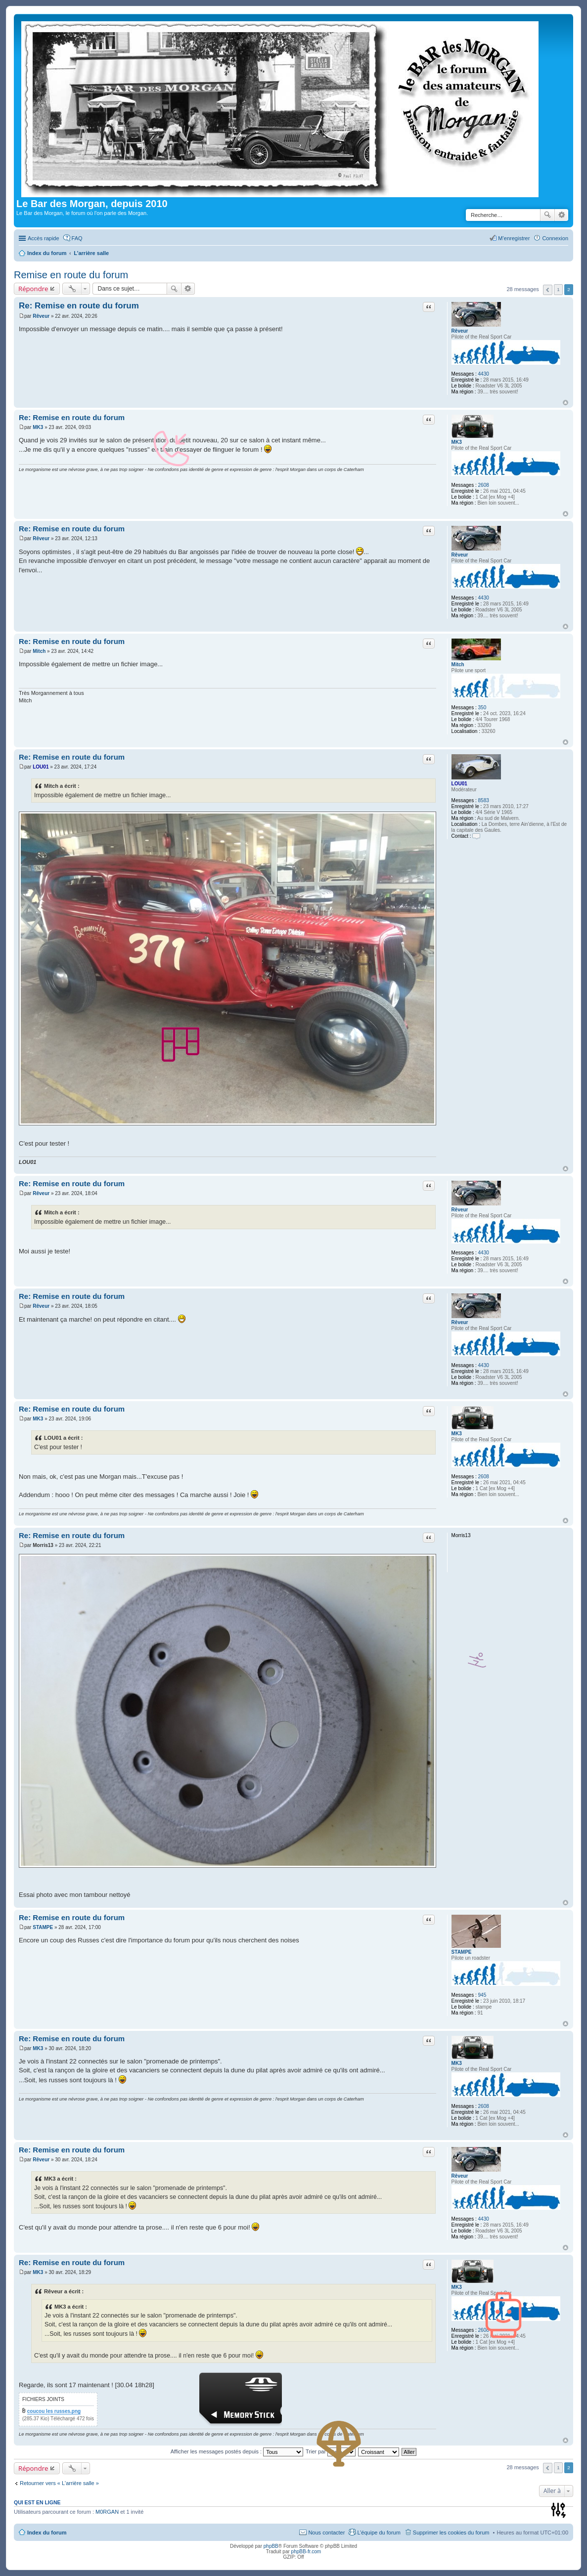 The image size is (587, 2576). I want to click on access memory stick storage device, so click(240, 2399).